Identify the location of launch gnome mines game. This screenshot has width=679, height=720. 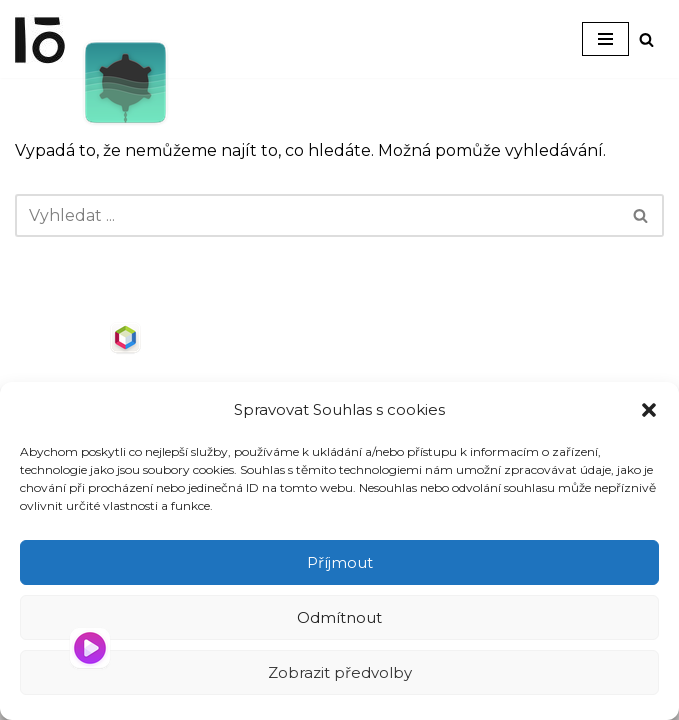
(125, 82).